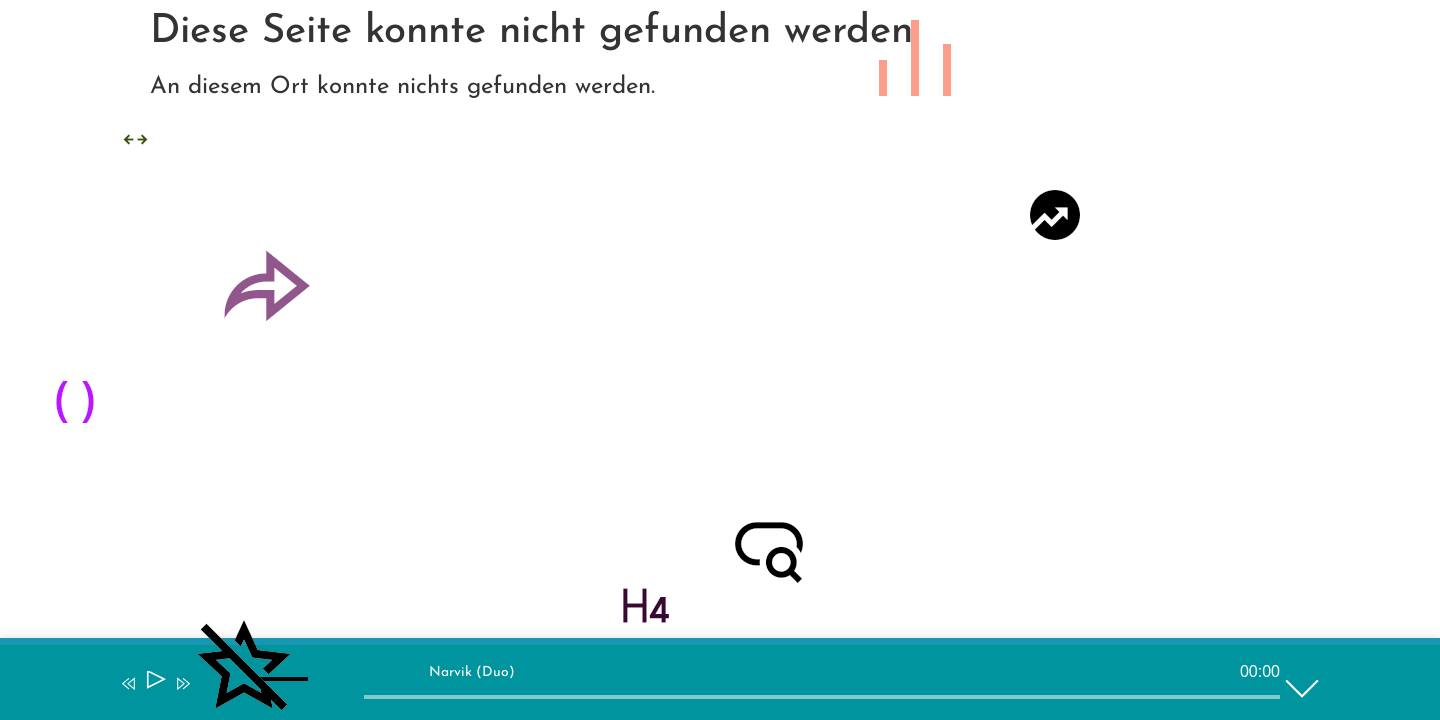 The image size is (1440, 720). What do you see at coordinates (262, 290) in the screenshot?
I see `share content with others` at bounding box center [262, 290].